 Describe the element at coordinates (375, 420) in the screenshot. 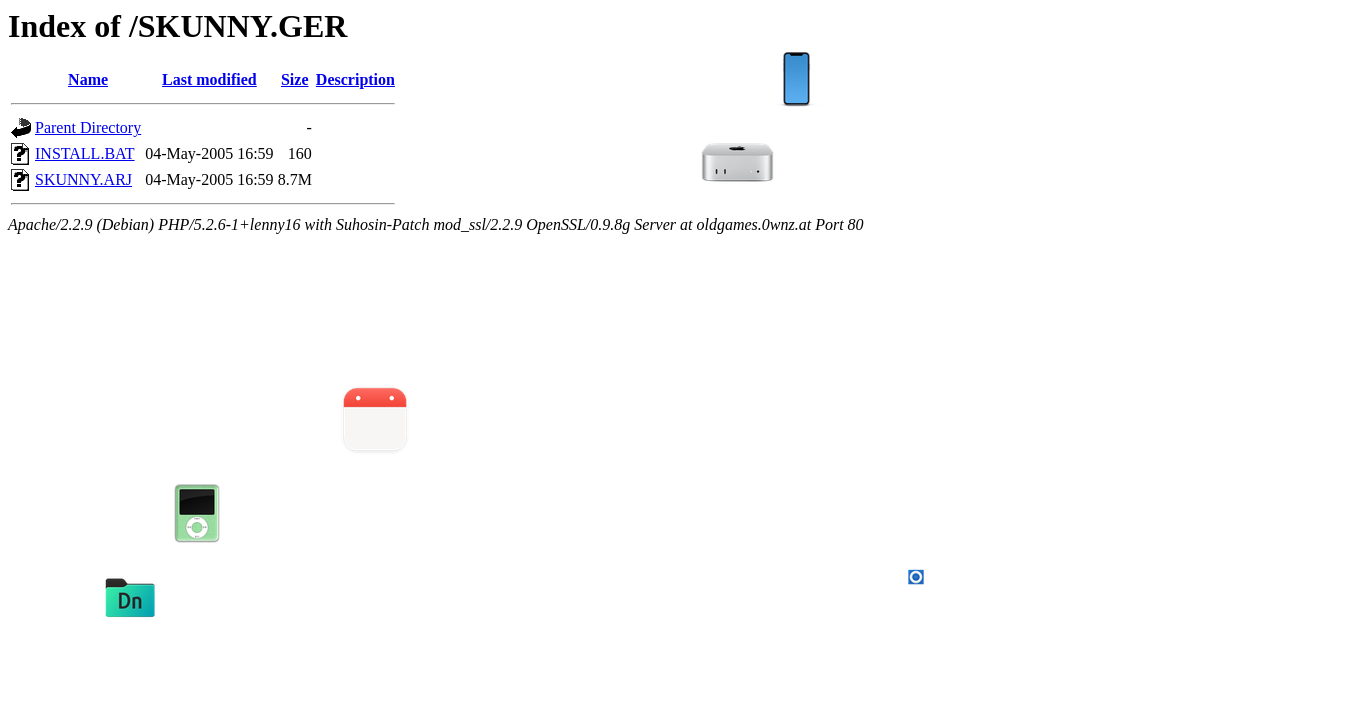

I see `open a calendar file` at that location.